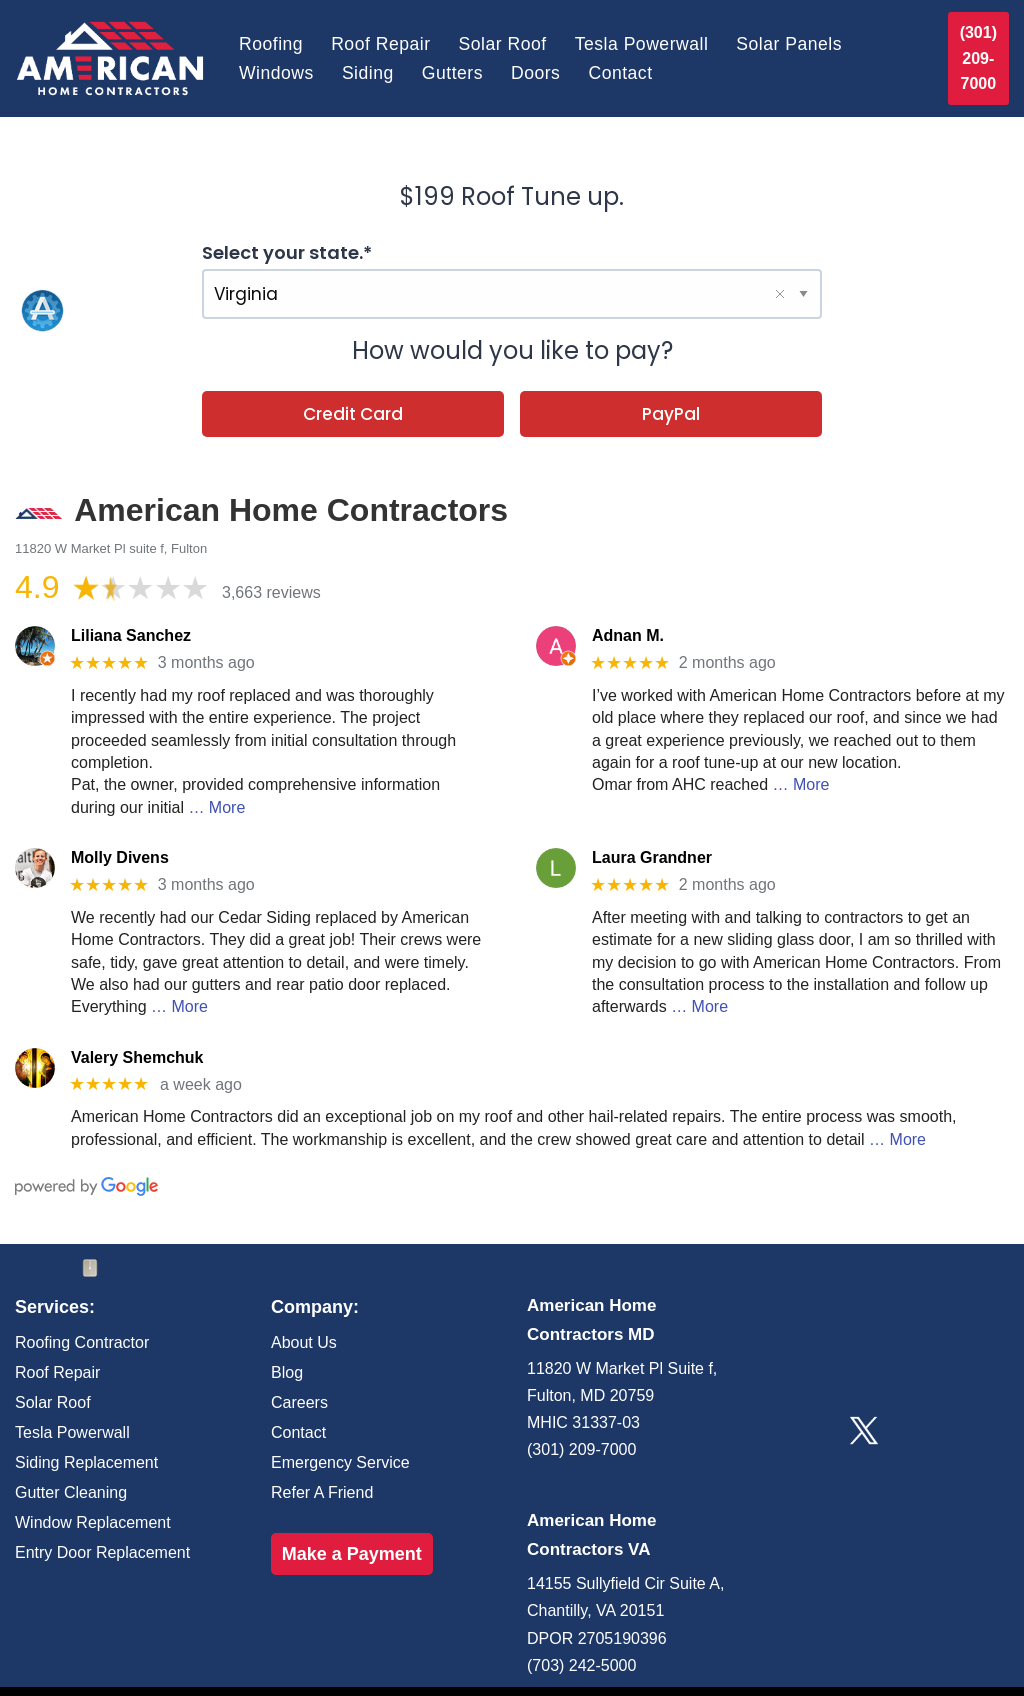 Image resolution: width=1024 pixels, height=1696 pixels. I want to click on open file roller archive manager, so click(90, 1268).